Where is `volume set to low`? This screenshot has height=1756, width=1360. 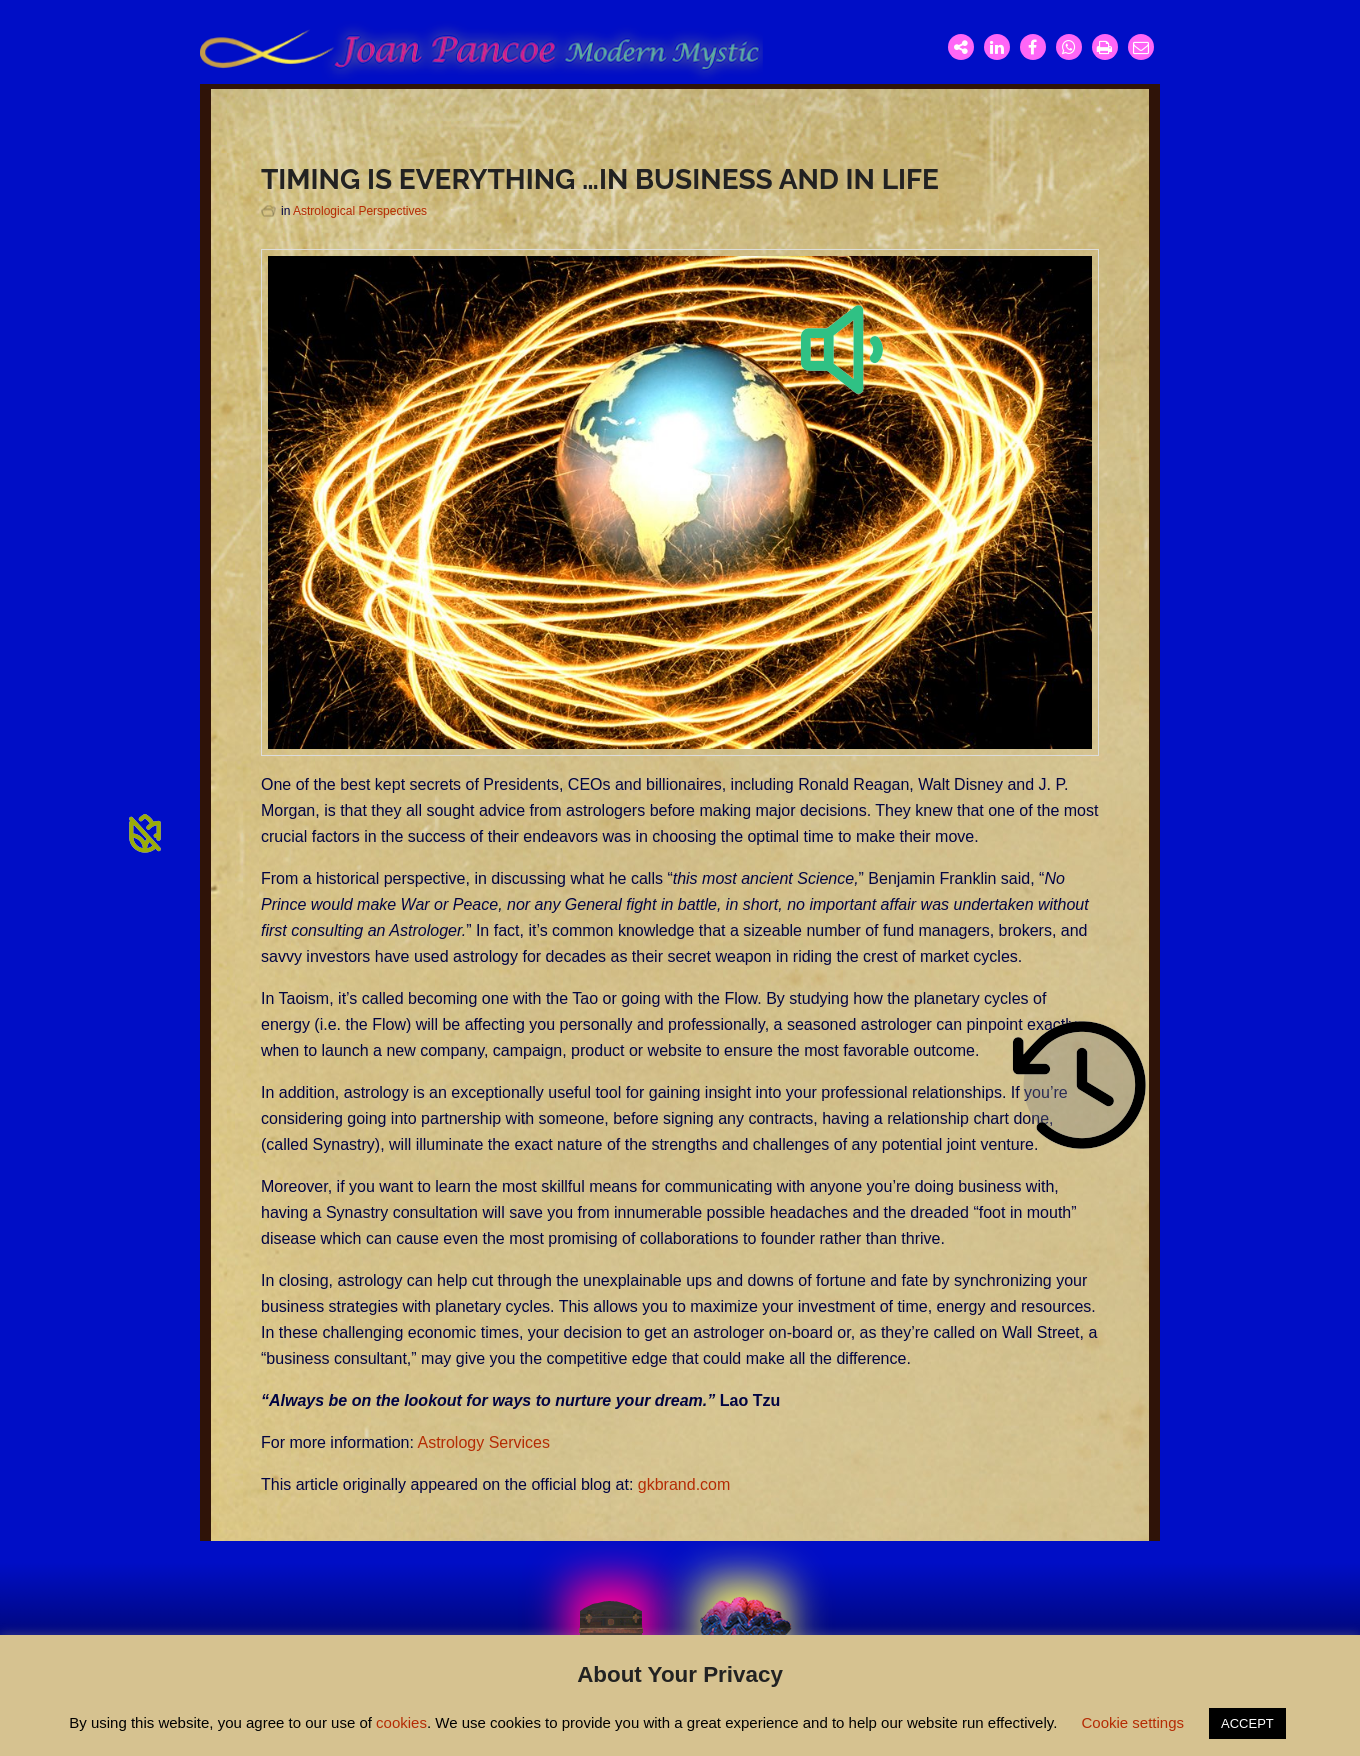 volume set to low is located at coordinates (848, 349).